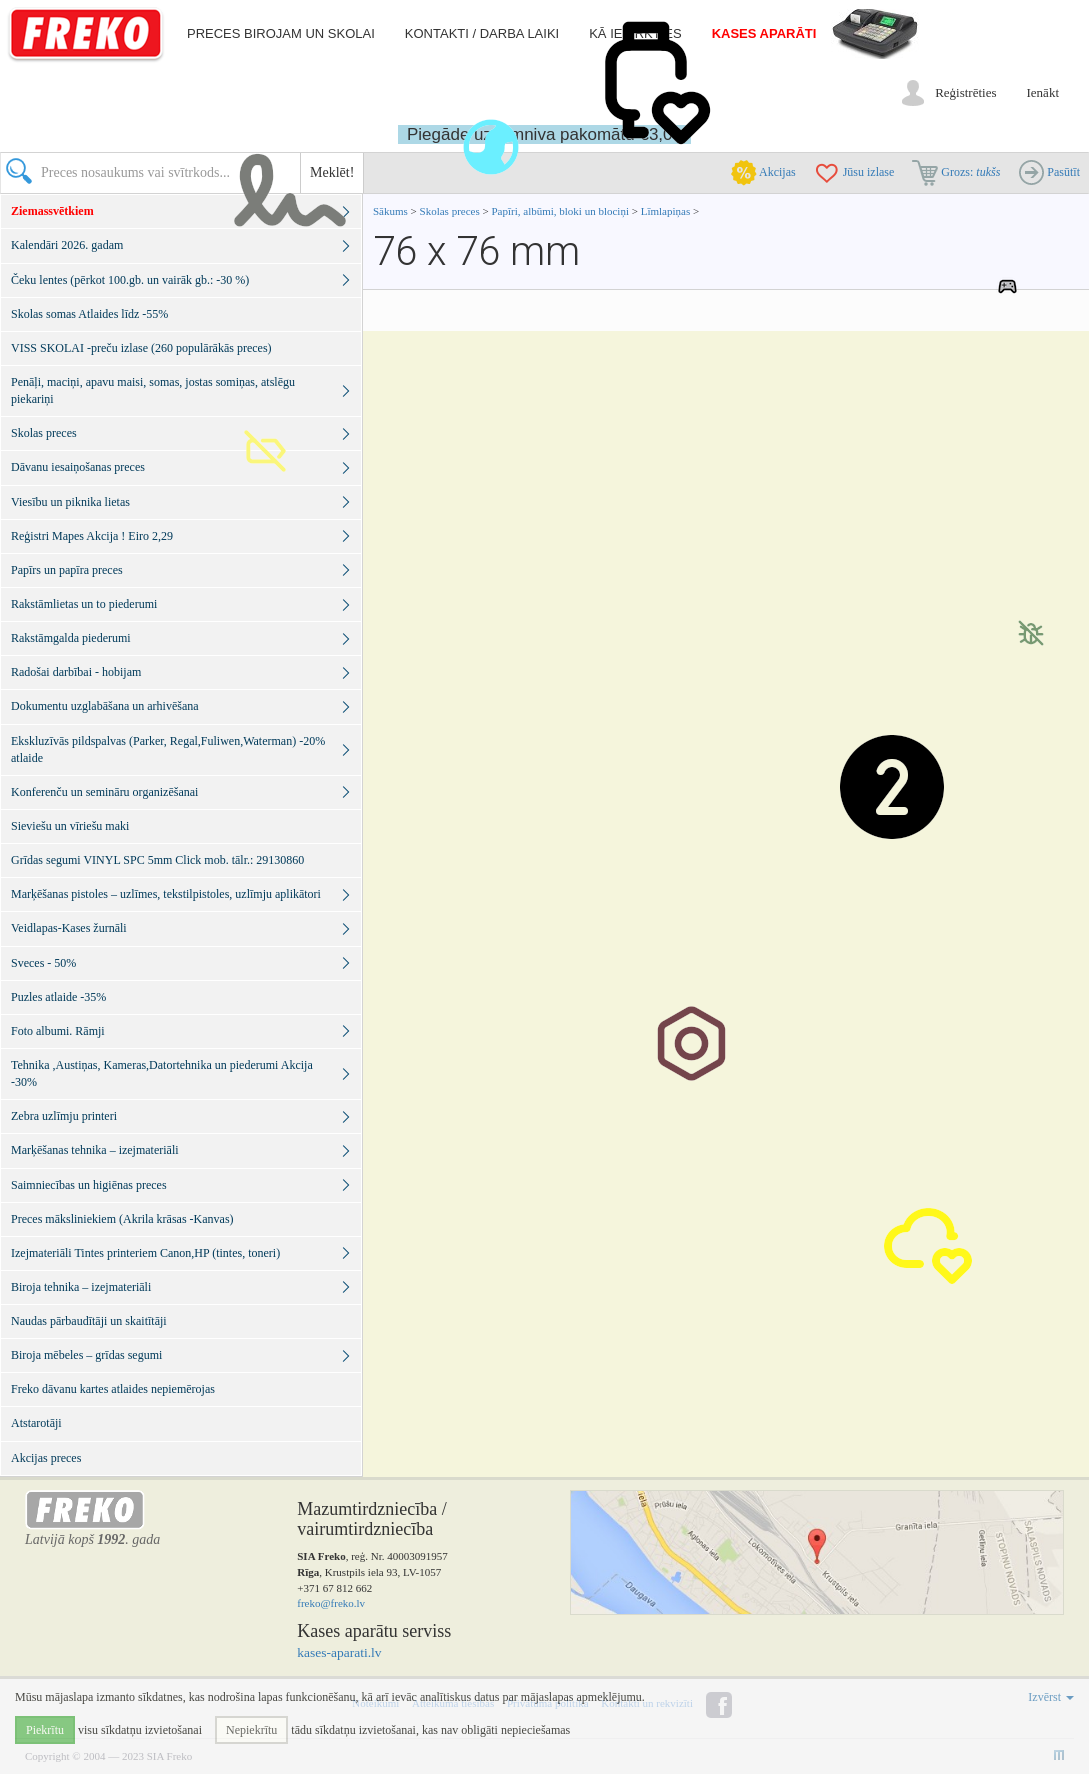  What do you see at coordinates (928, 1240) in the screenshot?
I see `add to cloud favorites` at bounding box center [928, 1240].